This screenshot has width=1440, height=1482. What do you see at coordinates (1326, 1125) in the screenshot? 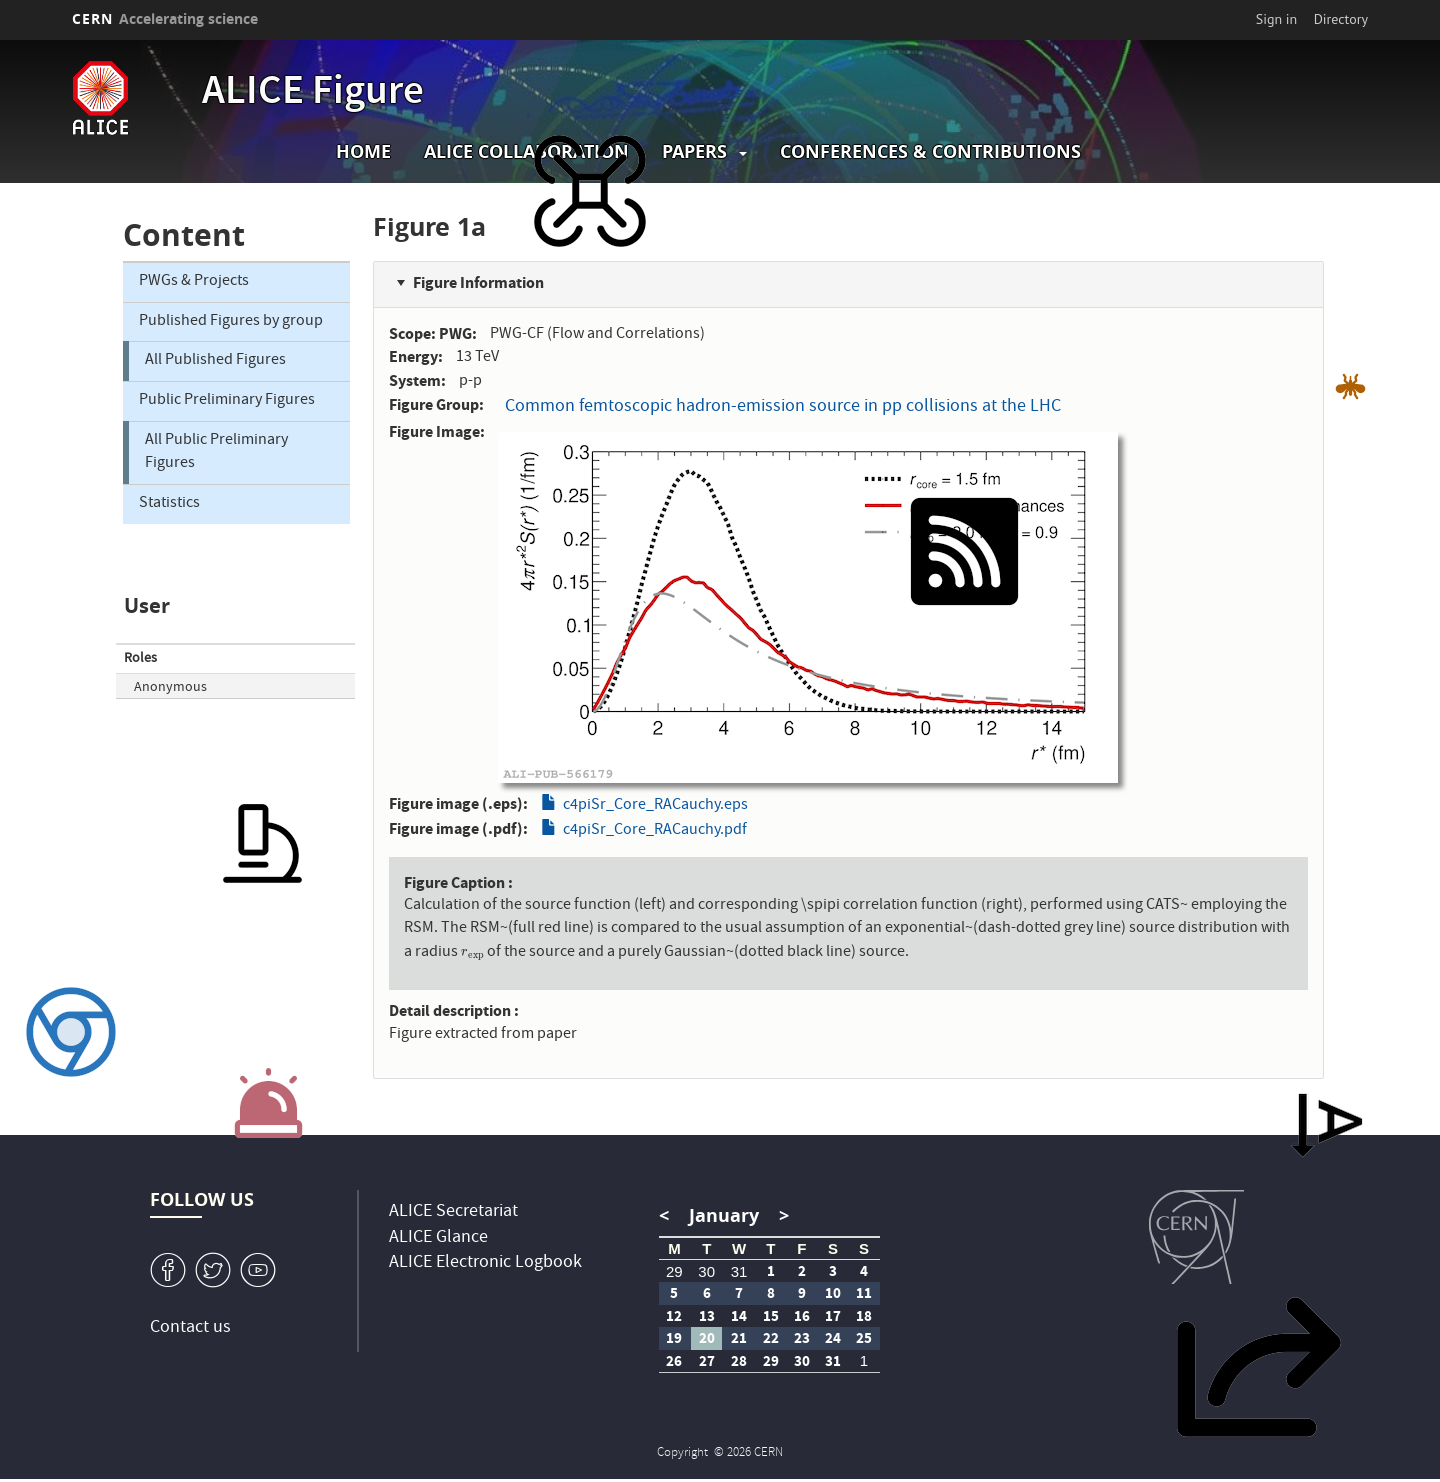
I see `rotate text downward` at bounding box center [1326, 1125].